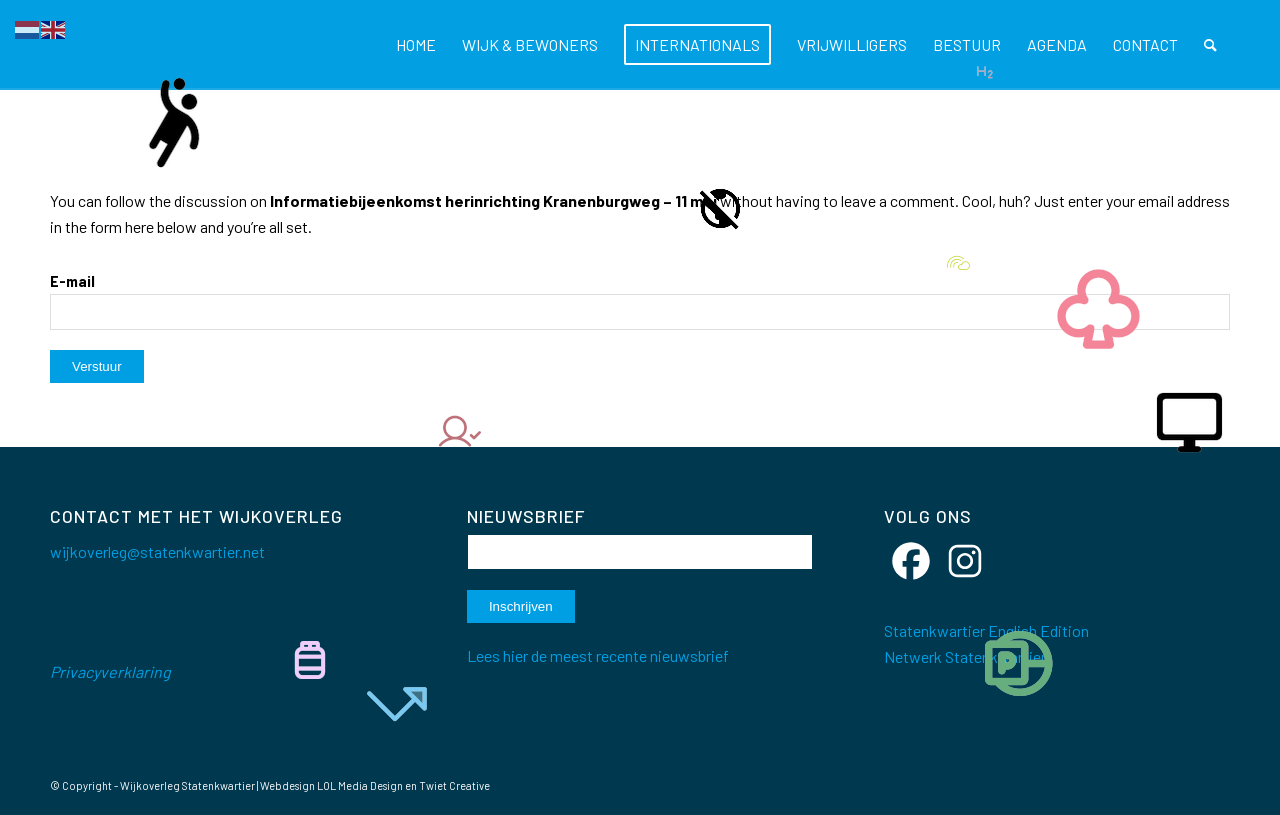 The height and width of the screenshot is (815, 1280). I want to click on format text as heading level 2, so click(984, 72).